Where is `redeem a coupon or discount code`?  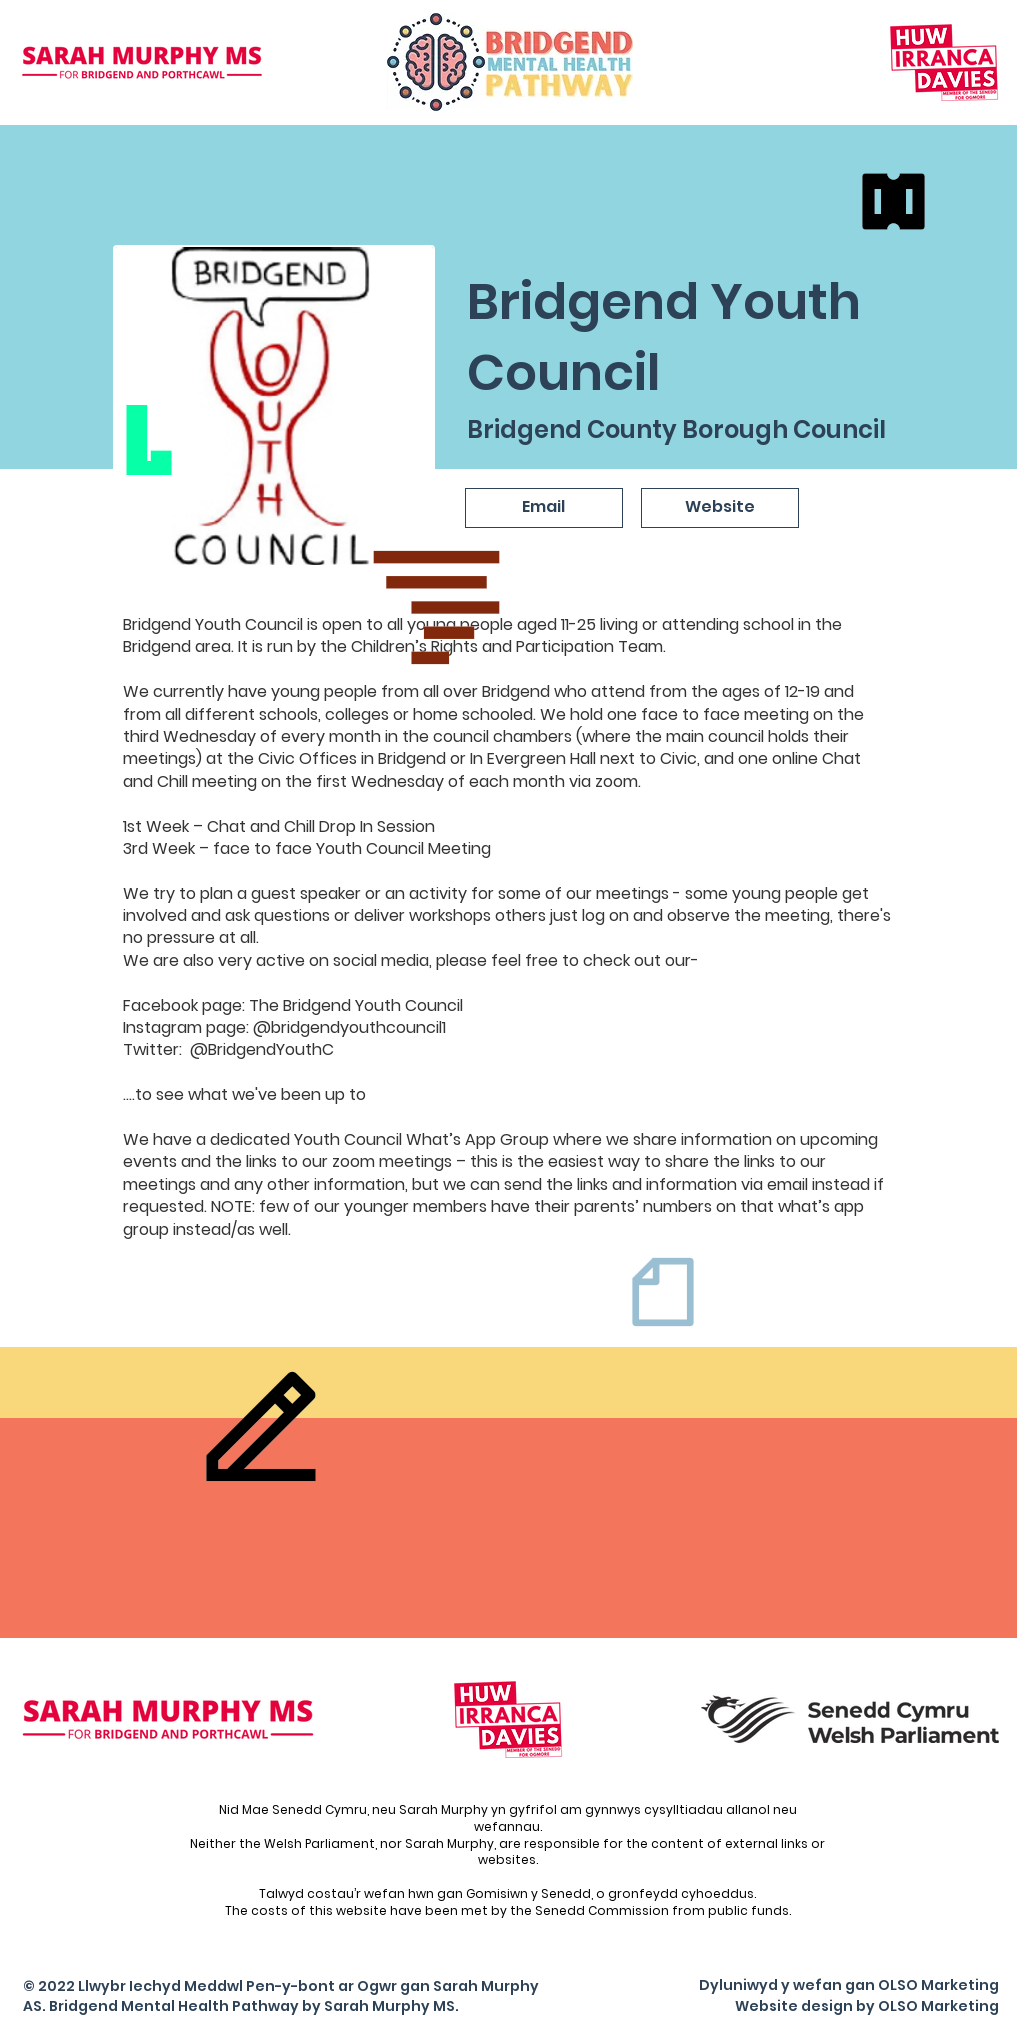
redeem a coupon or discount code is located at coordinates (893, 201).